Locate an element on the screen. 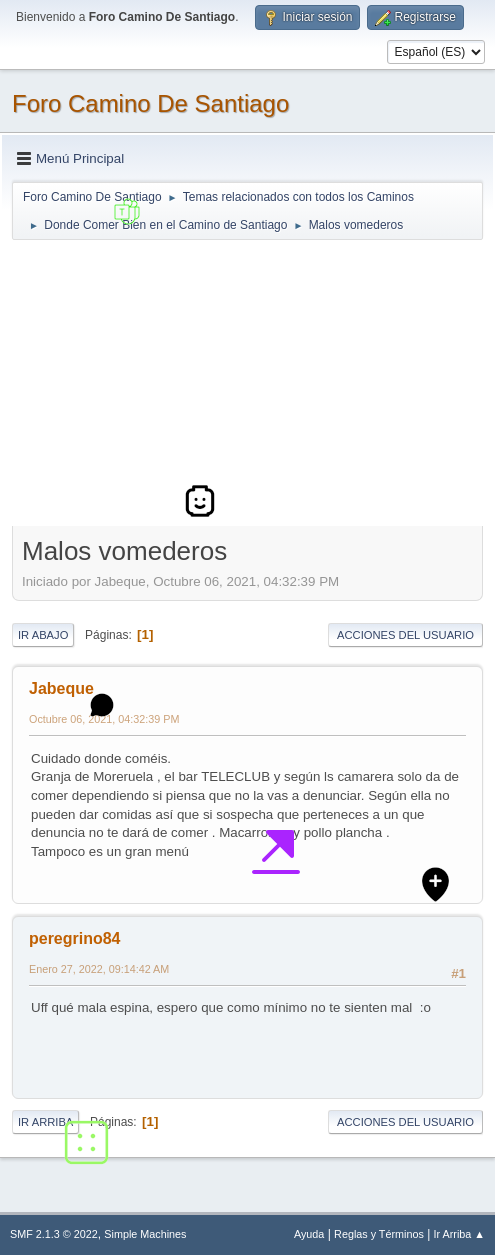  open link in new window is located at coordinates (276, 850).